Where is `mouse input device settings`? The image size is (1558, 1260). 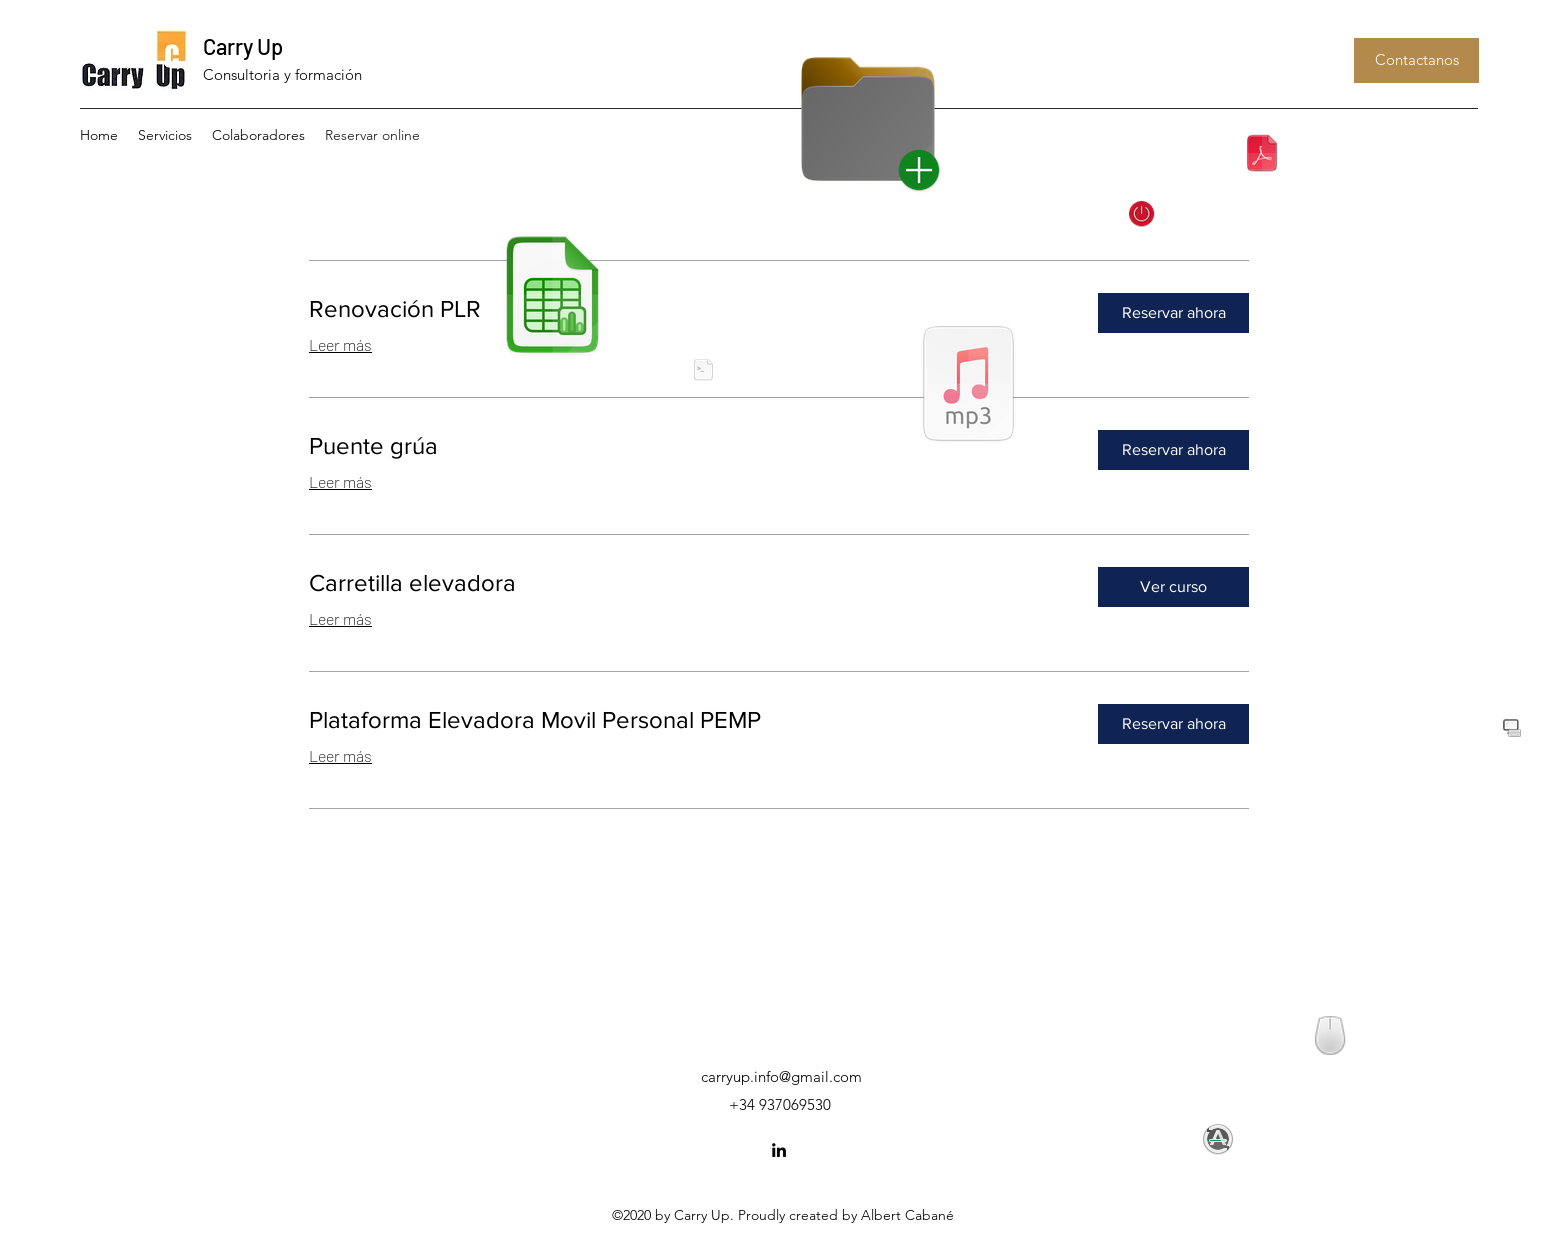 mouse input device settings is located at coordinates (1329, 1035).